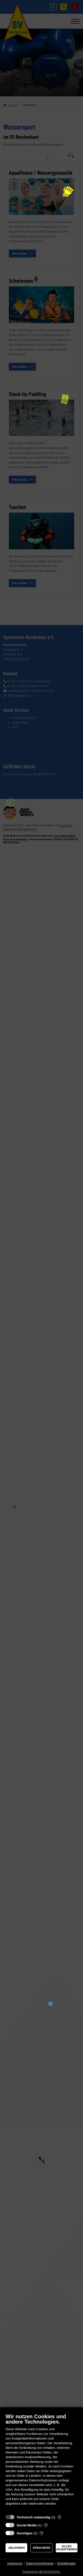 The height and width of the screenshot is (2576, 83). I want to click on indicates lightning damage or electric attack ability, so click(42, 2160).